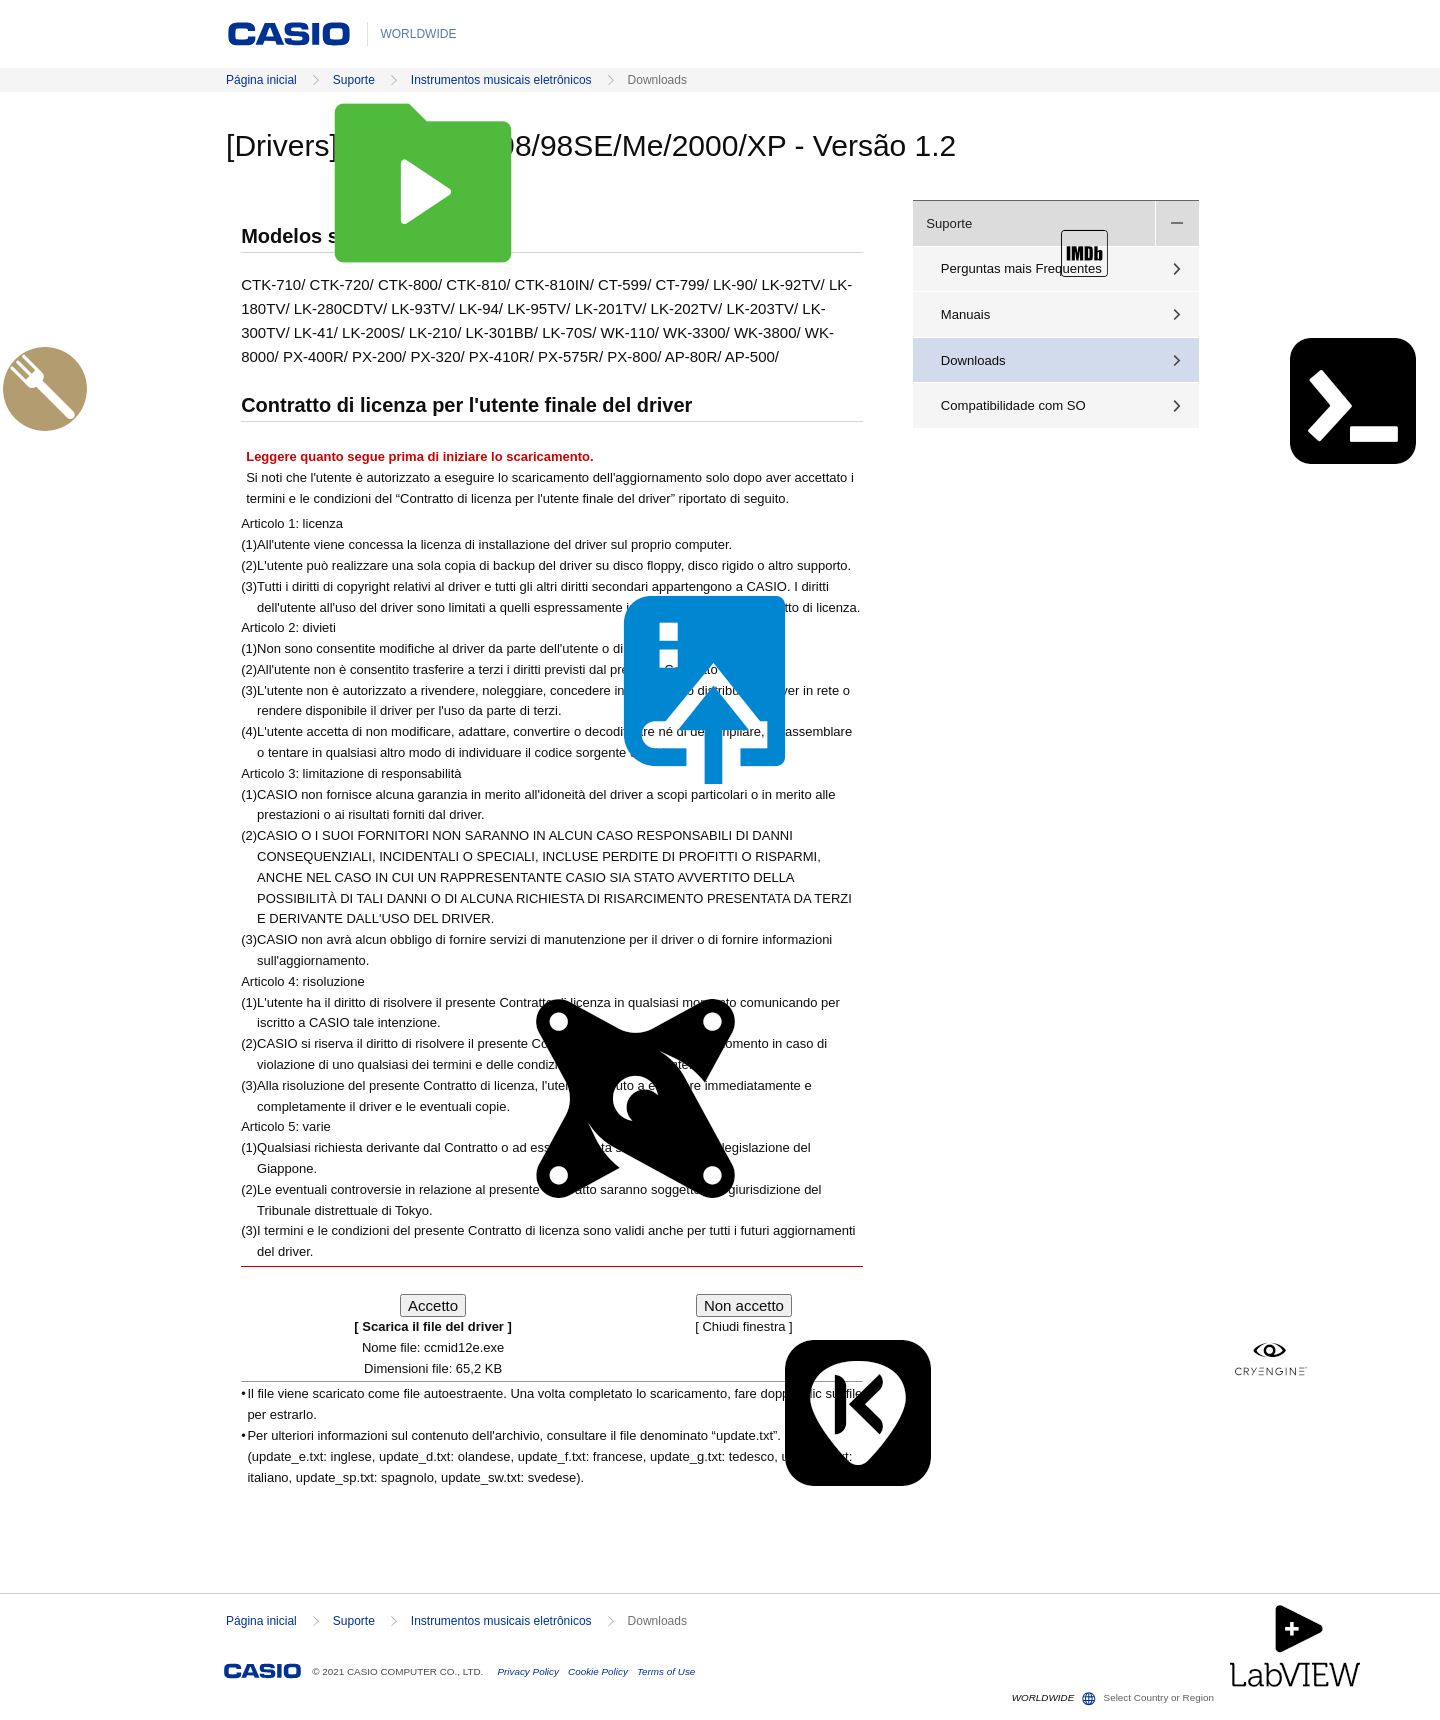 This screenshot has height=1720, width=1440. What do you see at coordinates (1271, 1359) in the screenshot?
I see `visit the CryEngine website or documentation` at bounding box center [1271, 1359].